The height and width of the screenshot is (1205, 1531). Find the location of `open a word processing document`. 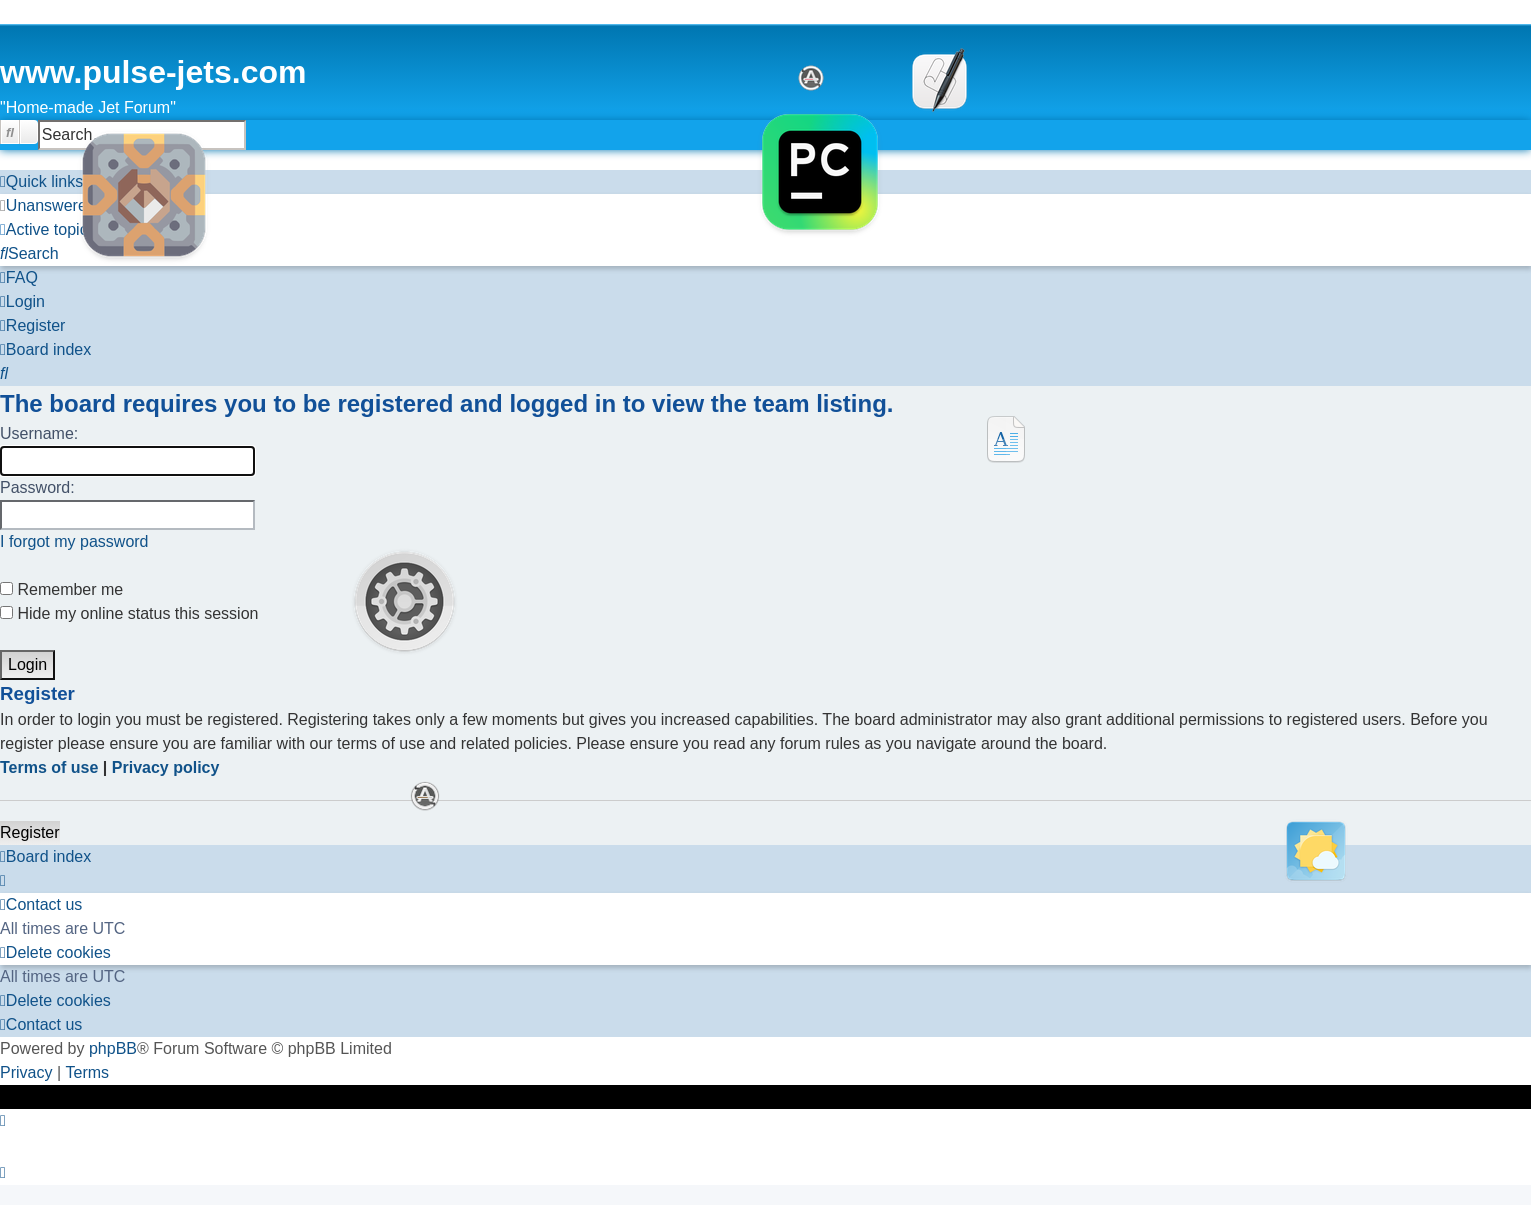

open a word processing document is located at coordinates (1006, 439).